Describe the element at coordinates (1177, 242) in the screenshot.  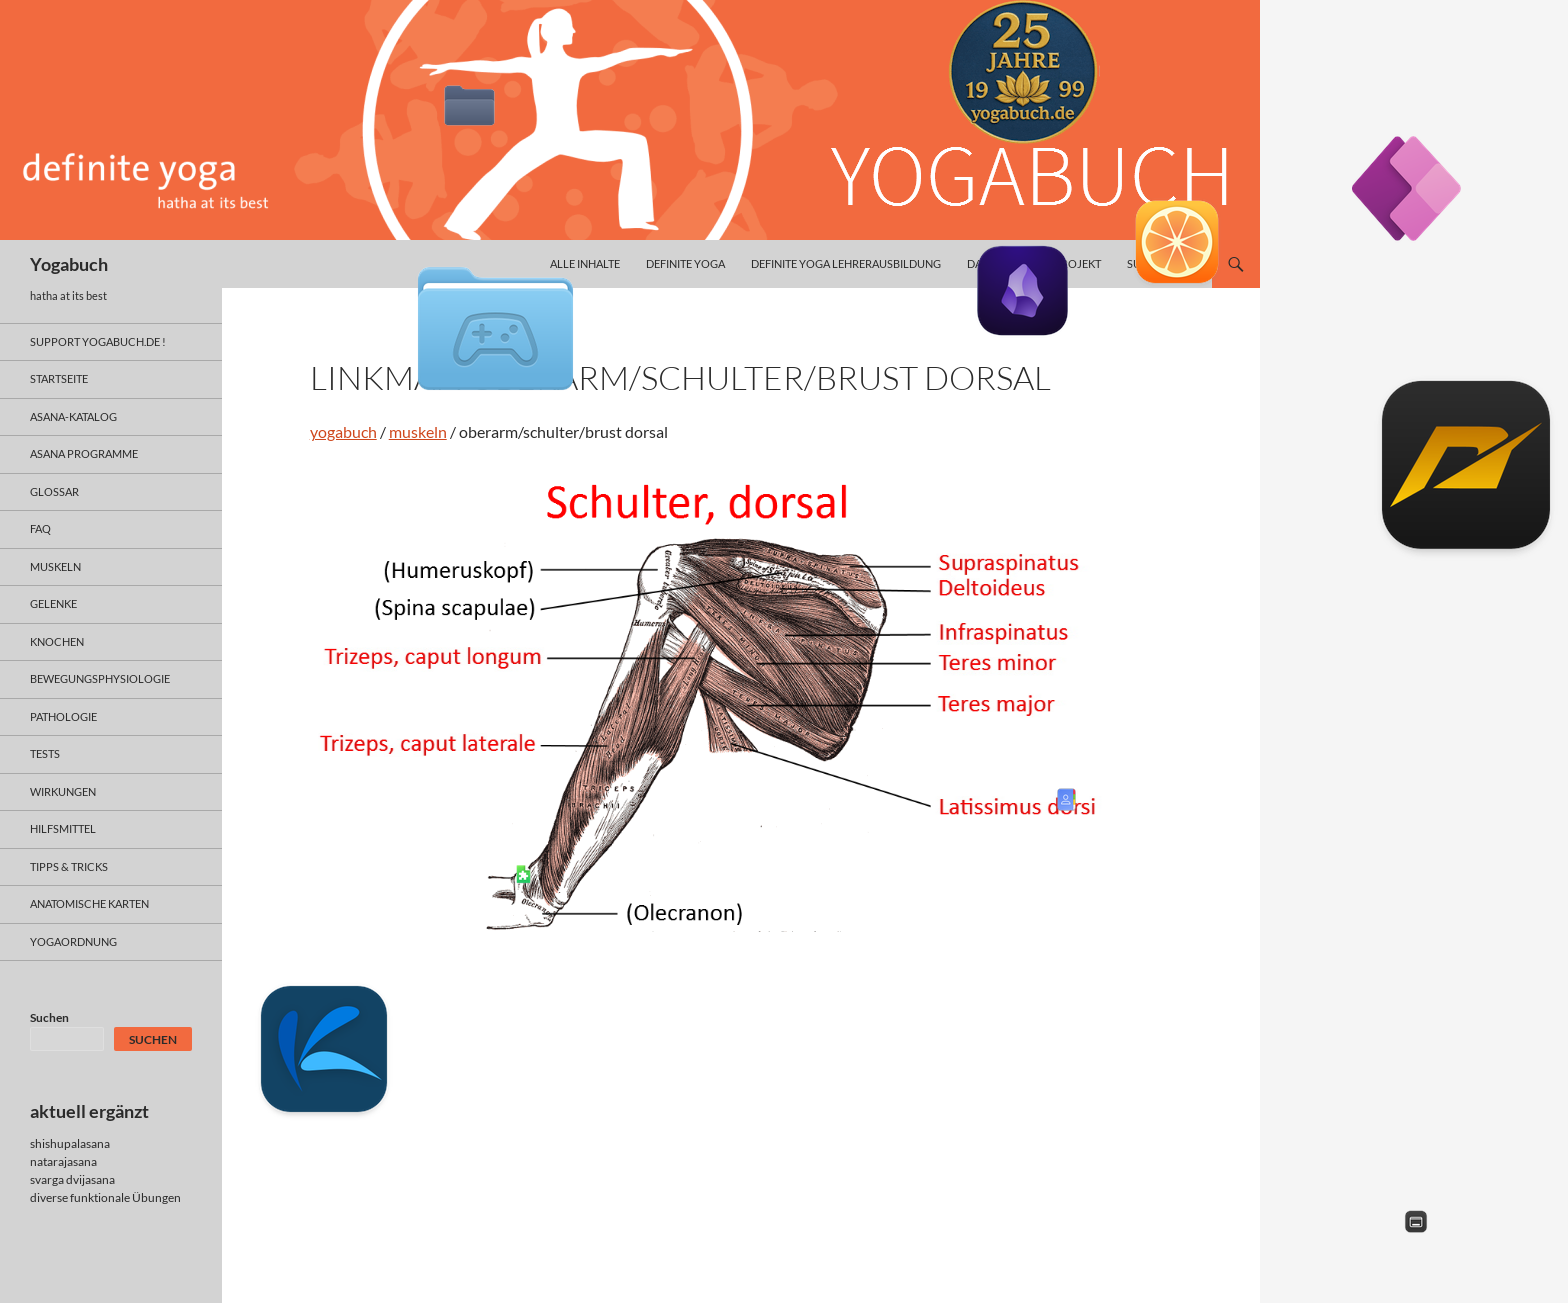
I see `open clementine music player` at that location.